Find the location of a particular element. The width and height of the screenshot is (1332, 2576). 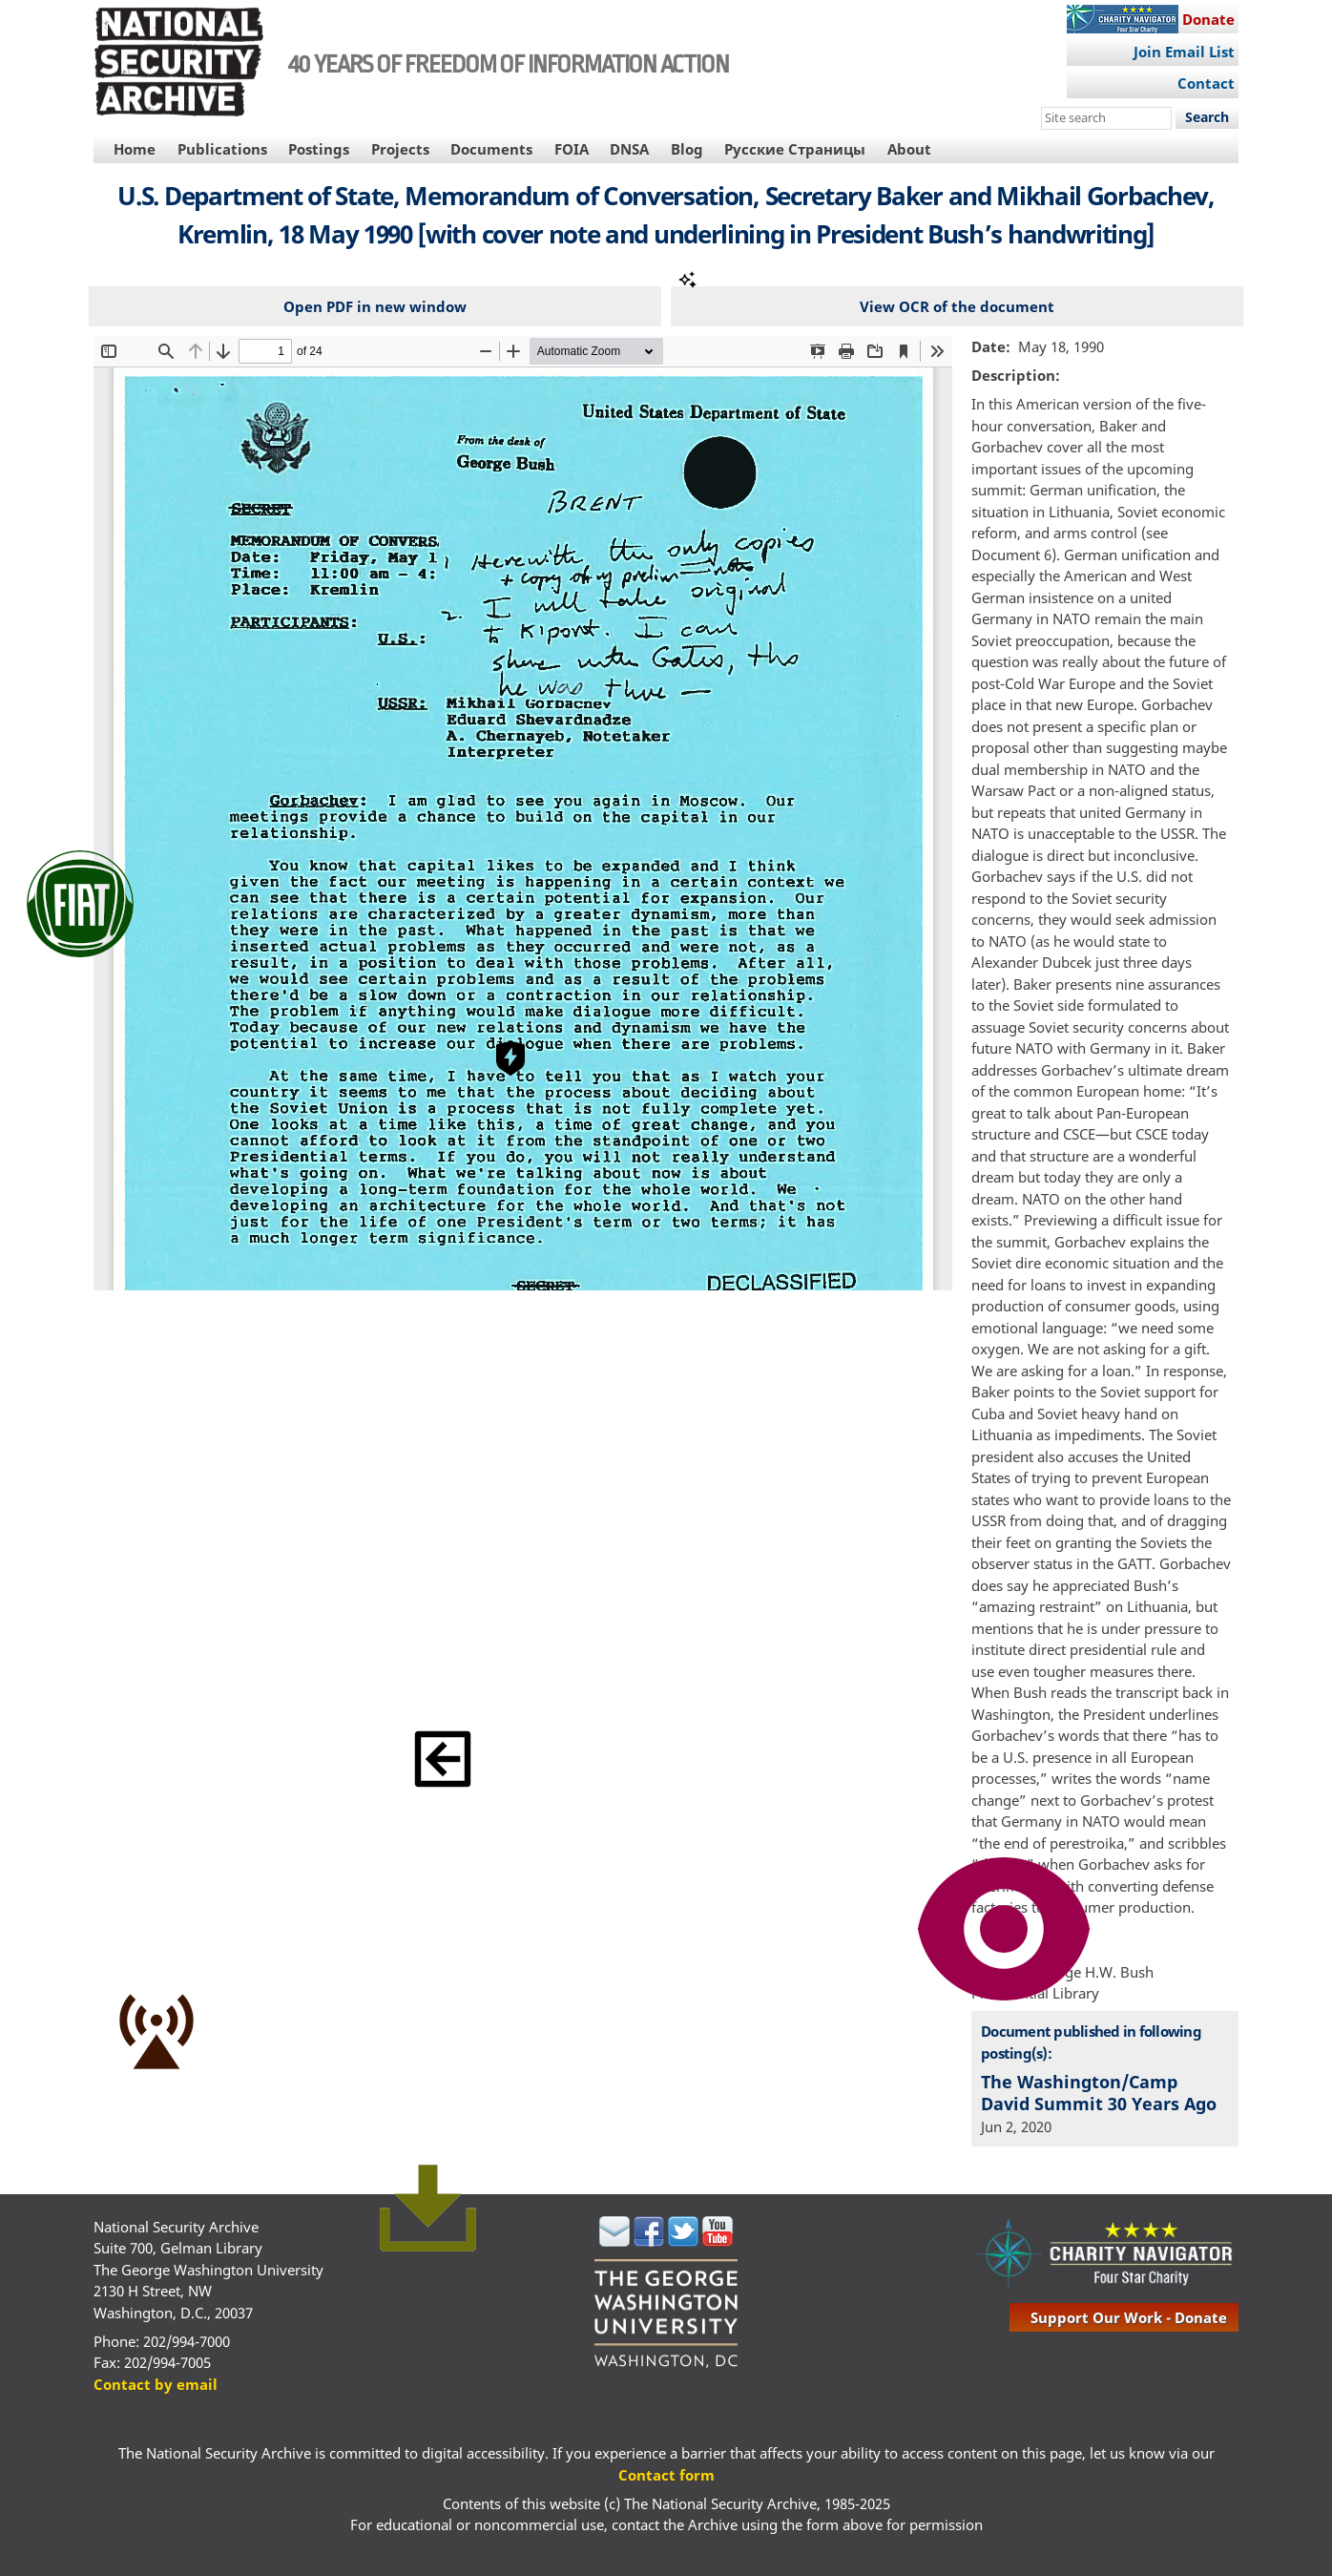

view or preview content is located at coordinates (1004, 1929).